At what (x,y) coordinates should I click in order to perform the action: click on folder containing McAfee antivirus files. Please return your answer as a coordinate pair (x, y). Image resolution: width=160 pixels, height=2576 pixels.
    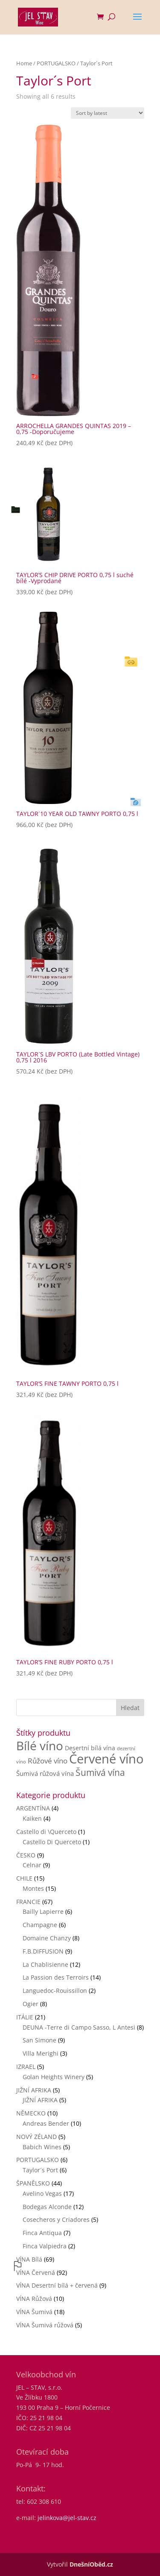
    Looking at the image, I should click on (38, 963).